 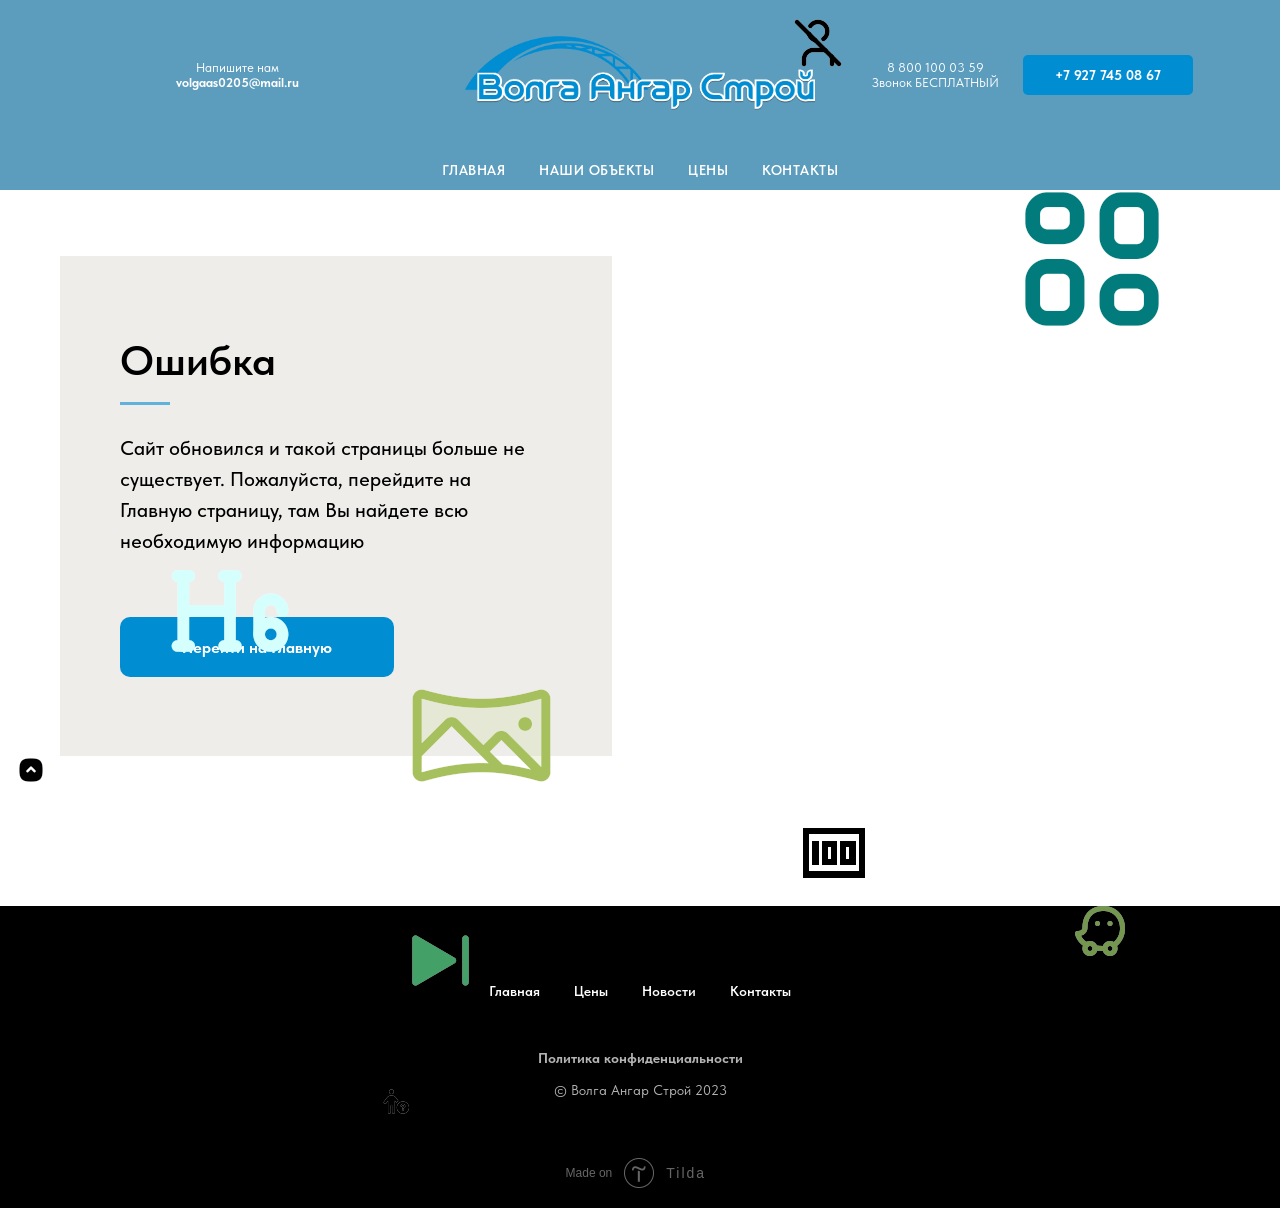 What do you see at coordinates (481, 735) in the screenshot?
I see `view panorama or wide-angle photos` at bounding box center [481, 735].